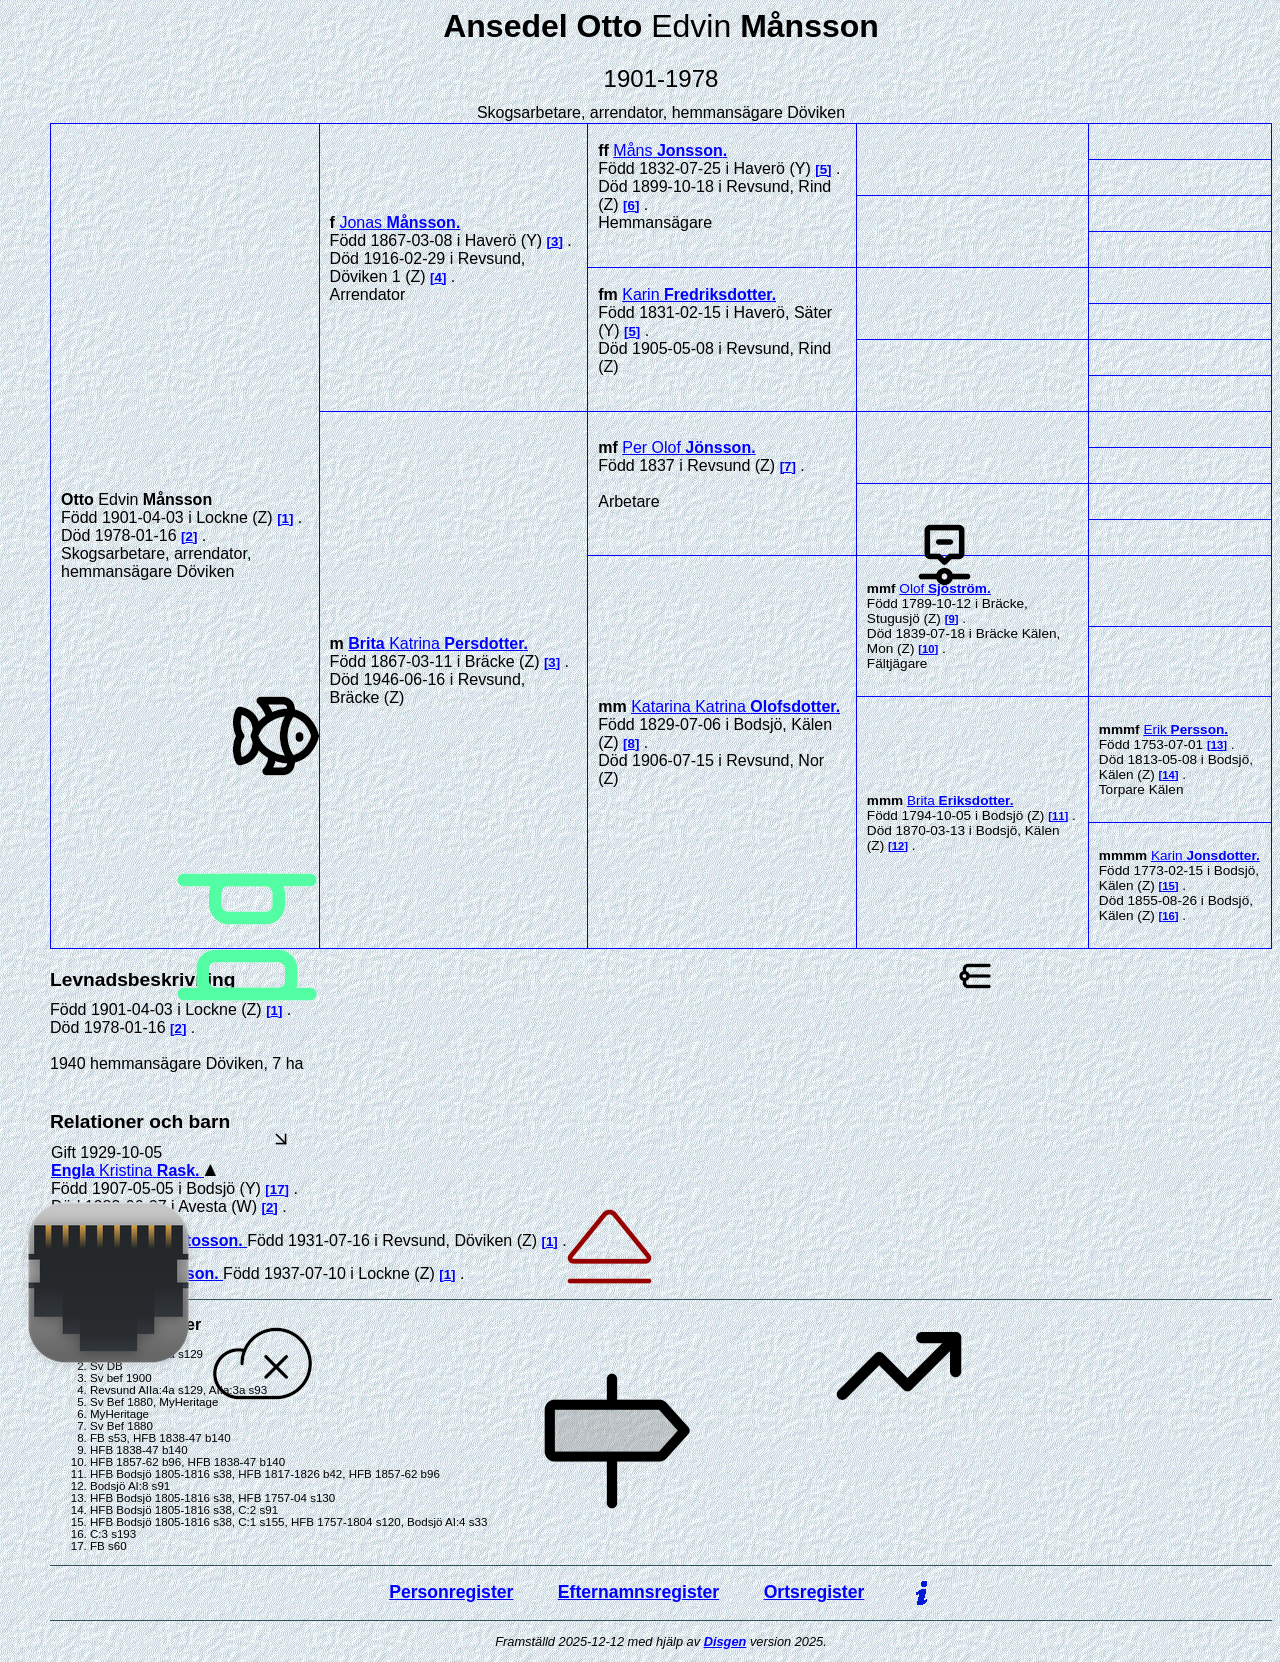 The image size is (1280, 1662). I want to click on remove an event from the timeline, so click(944, 553).